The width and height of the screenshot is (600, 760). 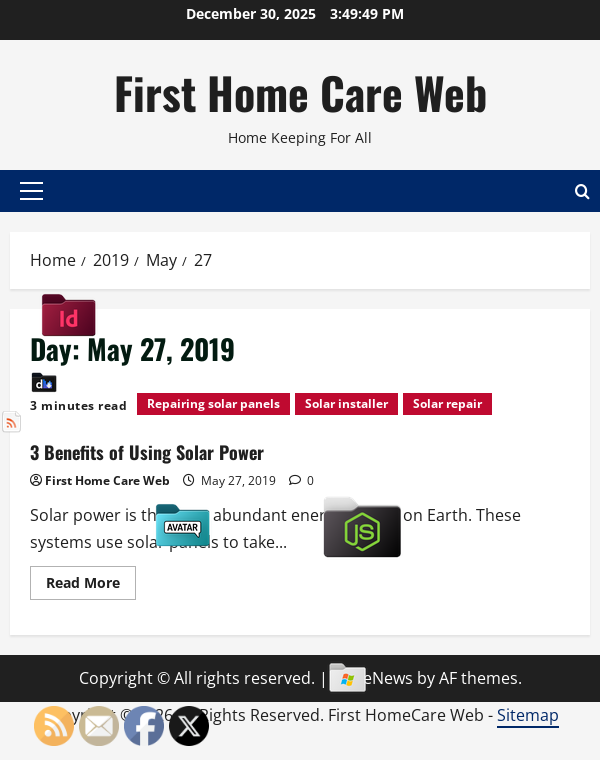 I want to click on an RSS feed file or document, so click(x=11, y=421).